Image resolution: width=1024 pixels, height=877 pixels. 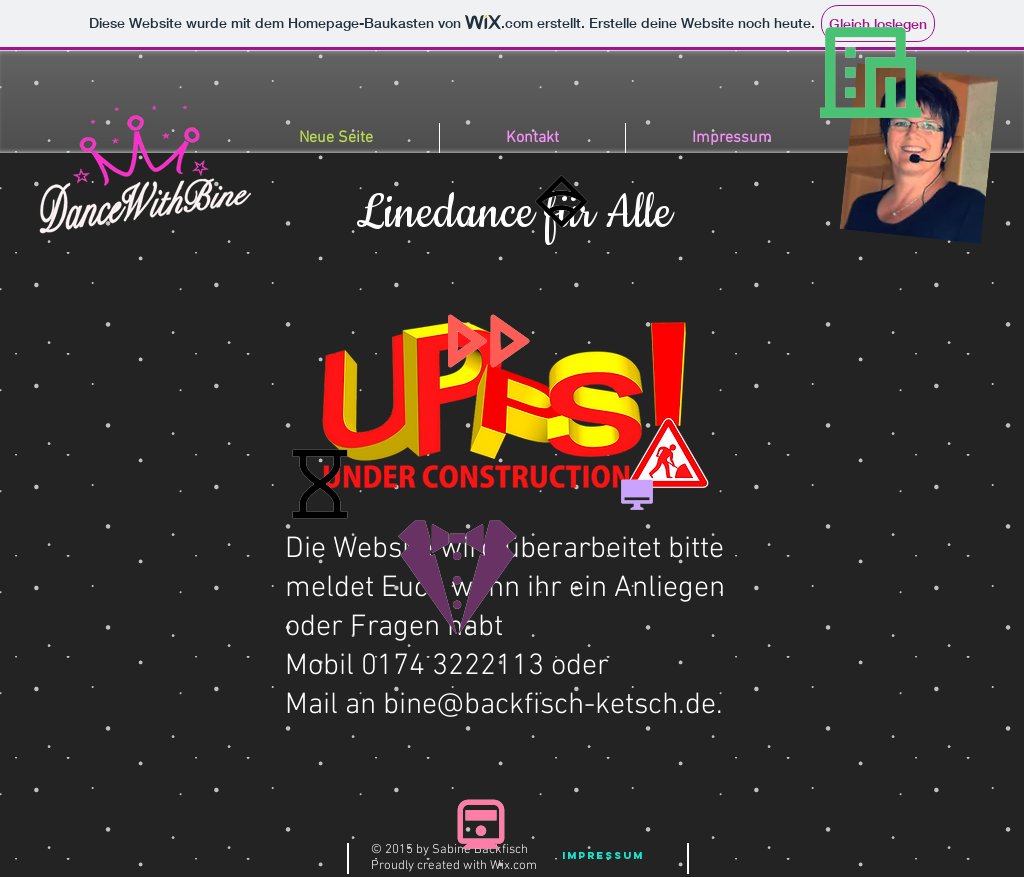 I want to click on view train schedules or transit options, so click(x=481, y=823).